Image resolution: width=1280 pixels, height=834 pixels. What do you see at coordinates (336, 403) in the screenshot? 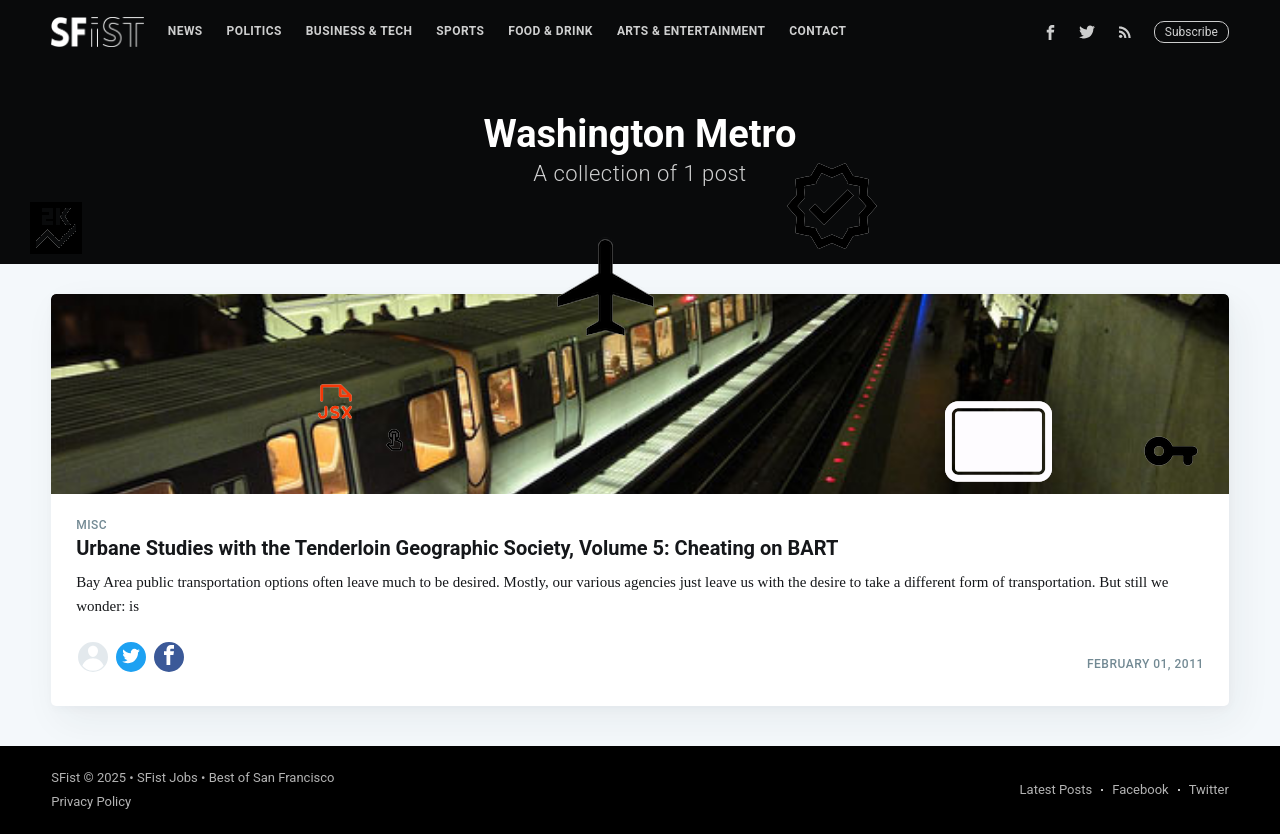
I see `a JSX file type indicator` at bounding box center [336, 403].